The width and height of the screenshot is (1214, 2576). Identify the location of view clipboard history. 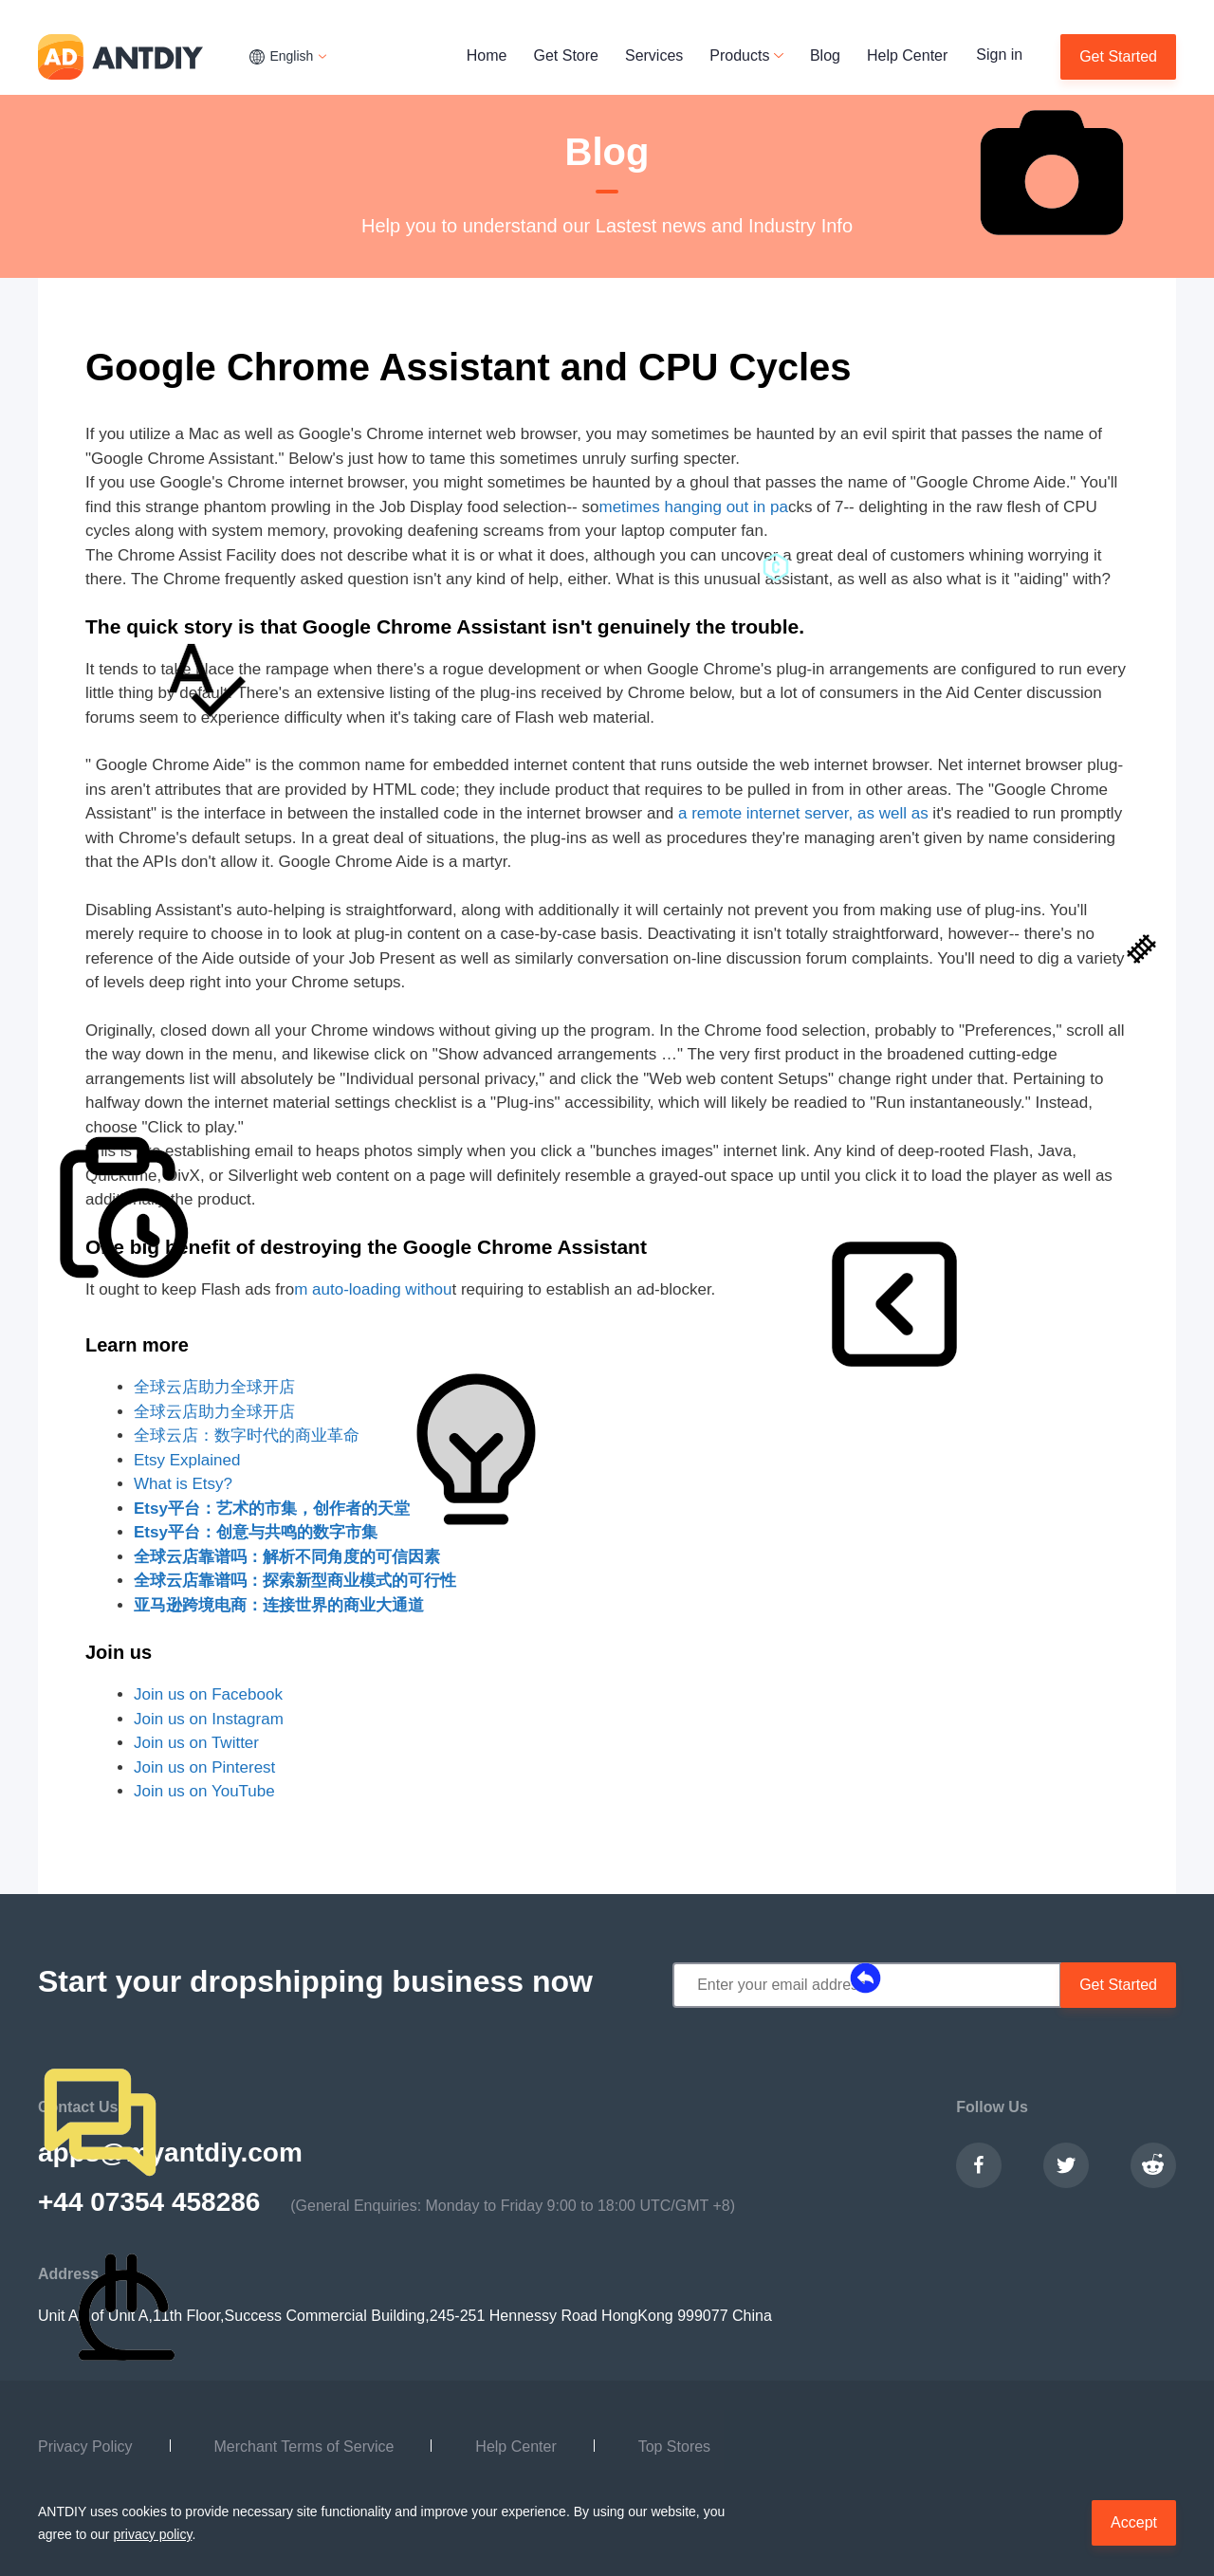
(118, 1207).